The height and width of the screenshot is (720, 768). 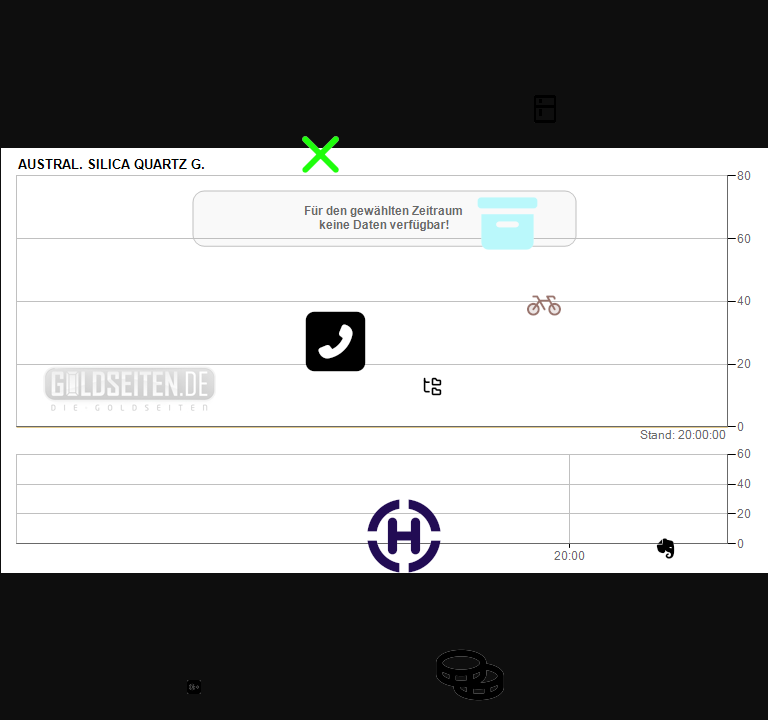 What do you see at coordinates (432, 386) in the screenshot?
I see `browse directory structure` at bounding box center [432, 386].